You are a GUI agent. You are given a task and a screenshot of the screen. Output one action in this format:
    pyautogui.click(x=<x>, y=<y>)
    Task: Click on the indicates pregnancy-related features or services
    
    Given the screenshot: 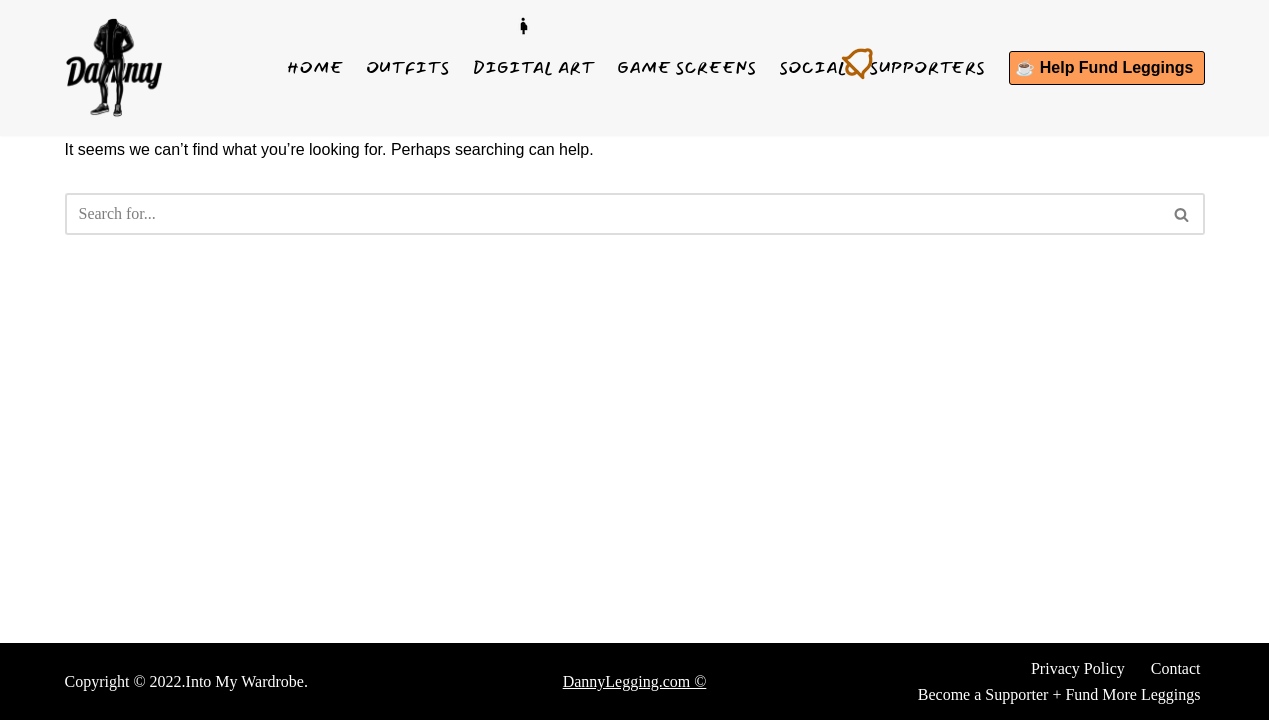 What is the action you would take?
    pyautogui.click(x=524, y=26)
    